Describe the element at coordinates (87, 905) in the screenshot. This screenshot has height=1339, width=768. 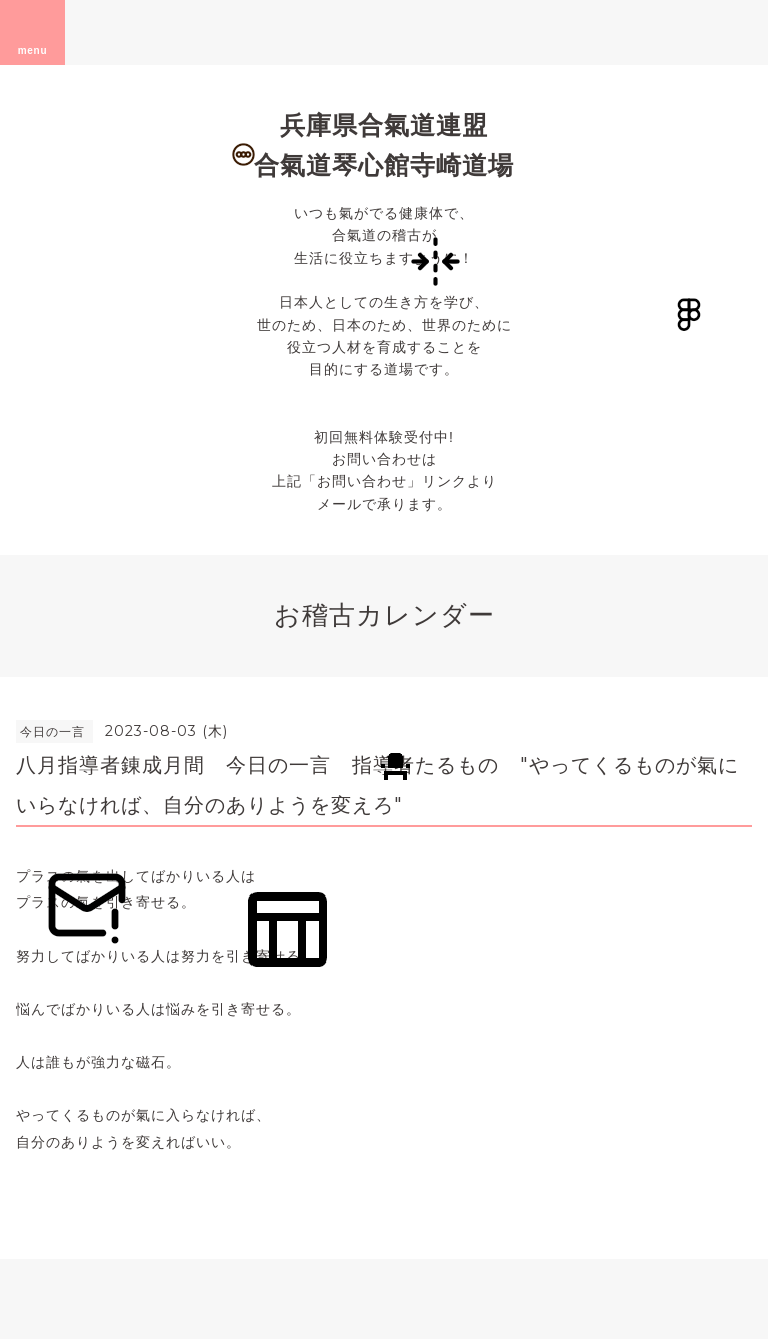
I see `indicates a problem with an email or message` at that location.